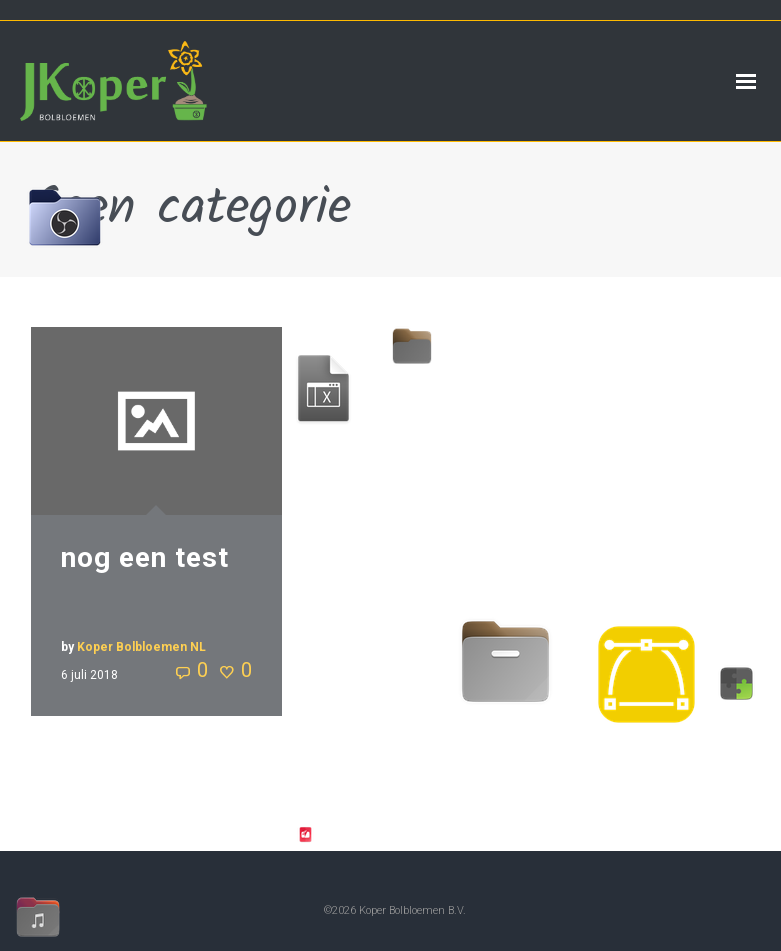  What do you see at coordinates (323, 389) in the screenshot?
I see `a macbinary file type indicator` at bounding box center [323, 389].